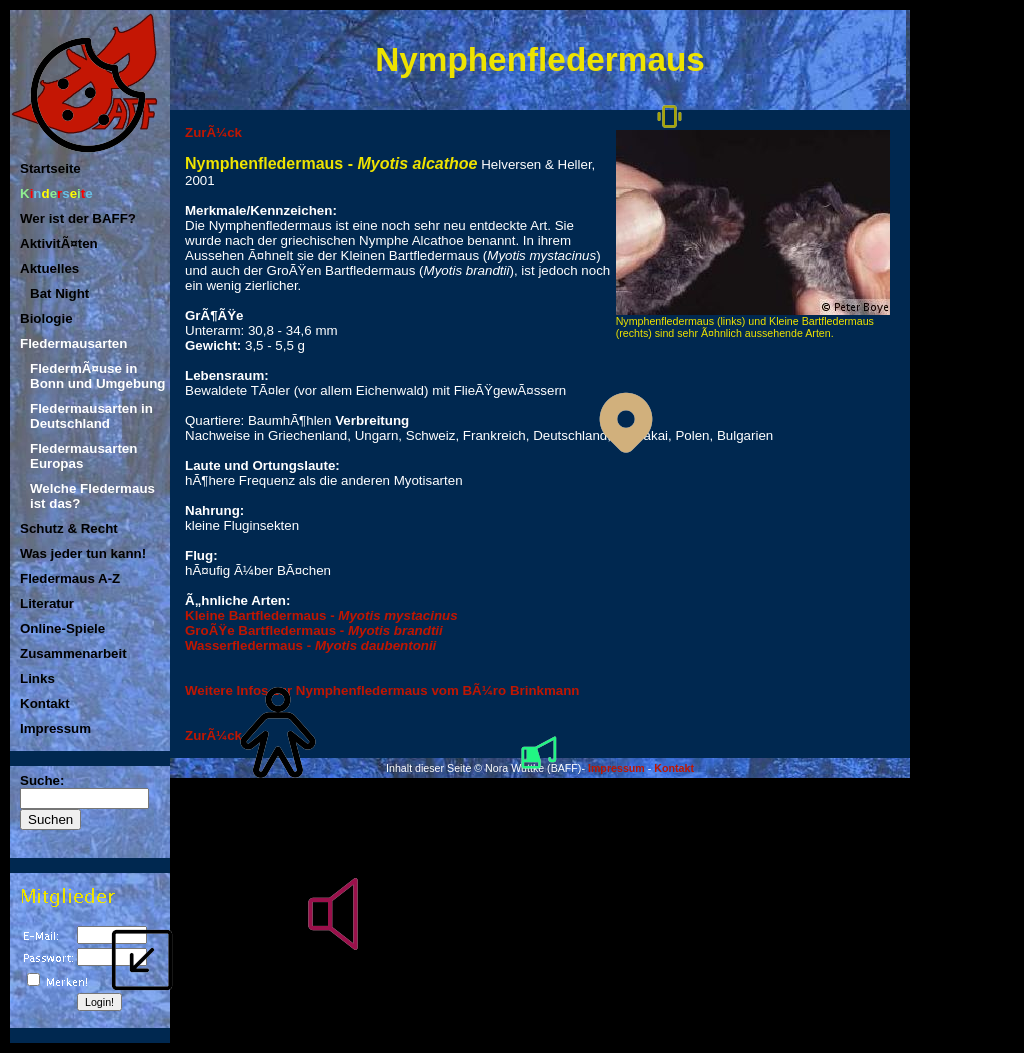 The width and height of the screenshot is (1024, 1053). Describe the element at coordinates (626, 422) in the screenshot. I see `view or set a location on the map` at that location.